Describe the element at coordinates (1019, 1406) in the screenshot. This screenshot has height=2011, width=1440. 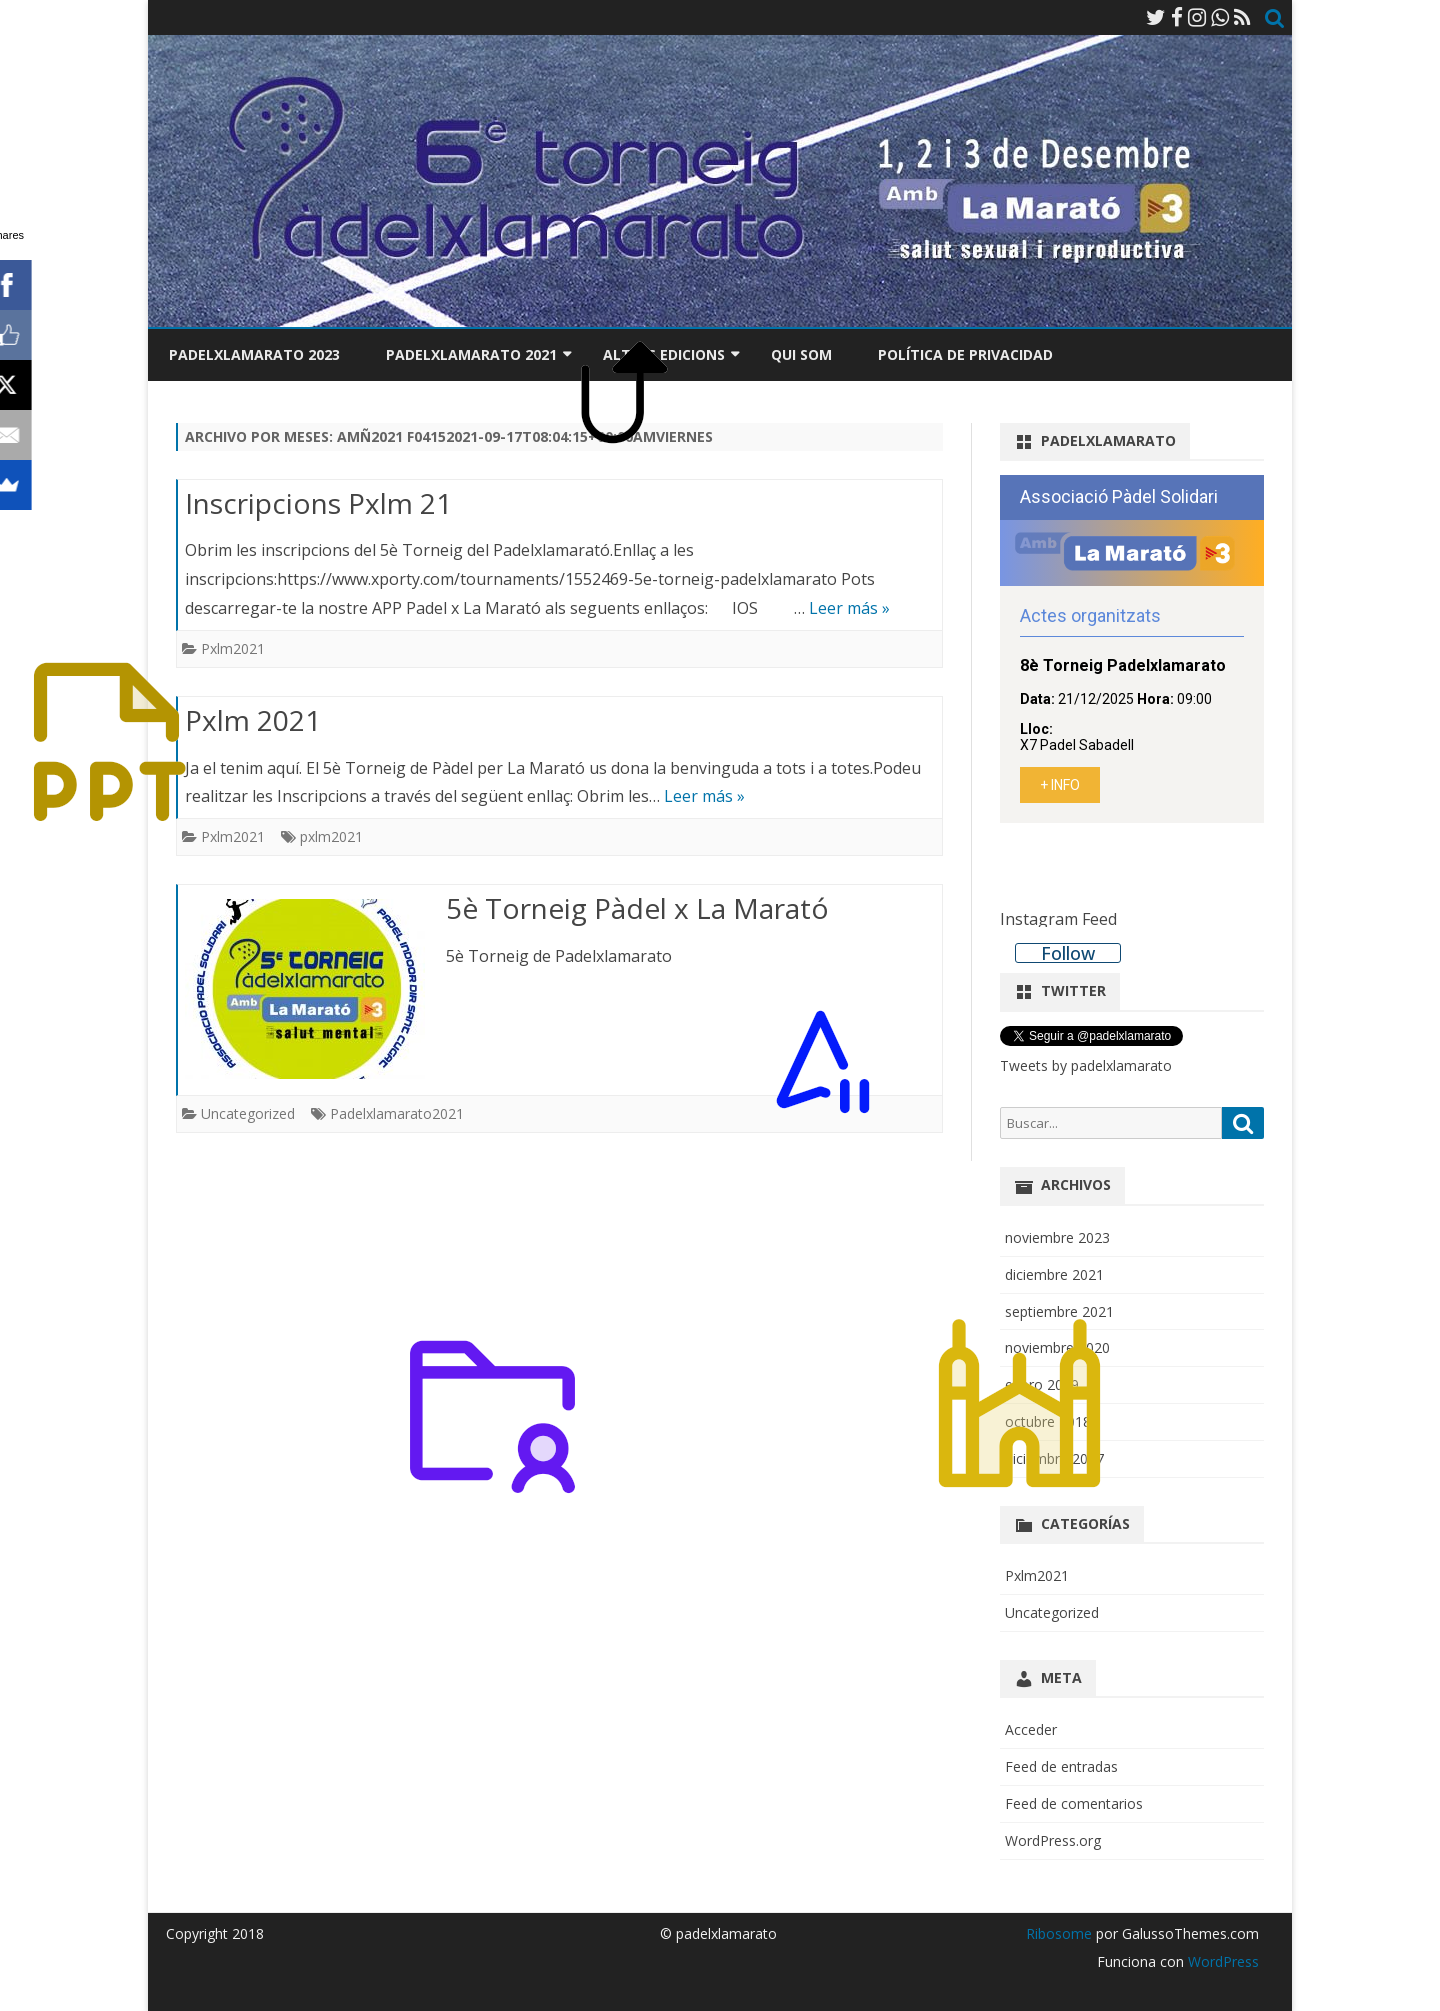
I see `locate nearby synagogues on a map` at that location.